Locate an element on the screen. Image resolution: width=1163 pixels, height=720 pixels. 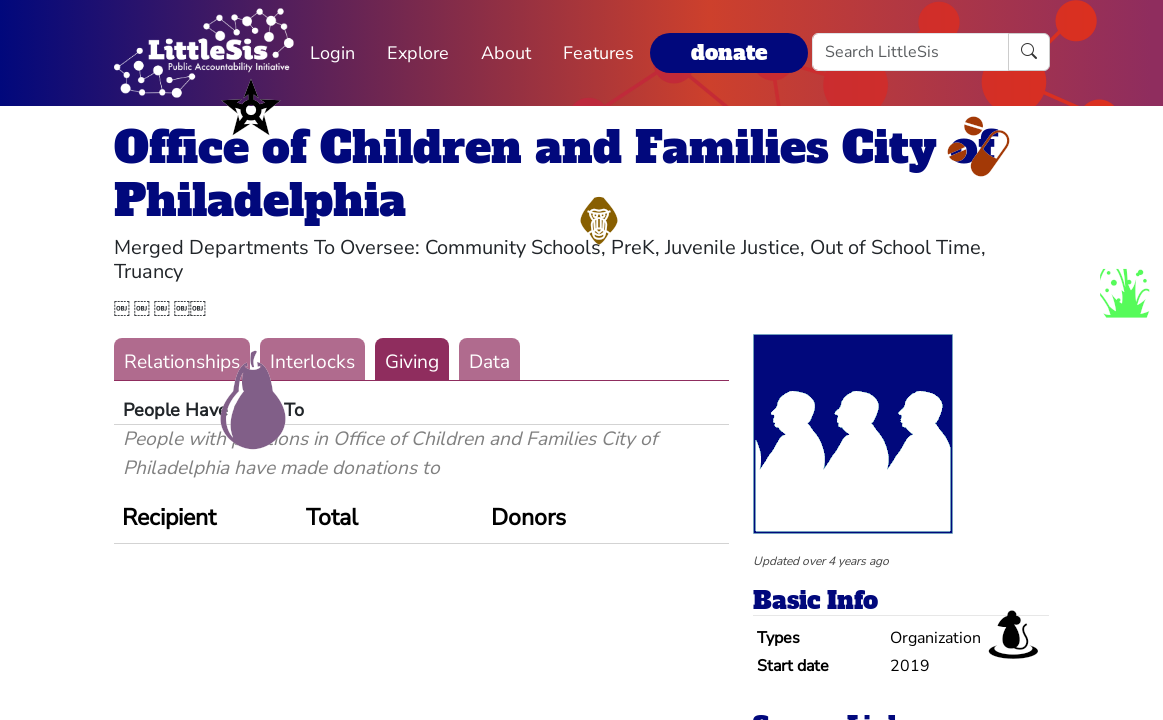
select mouse character or pet in game is located at coordinates (1013, 634).